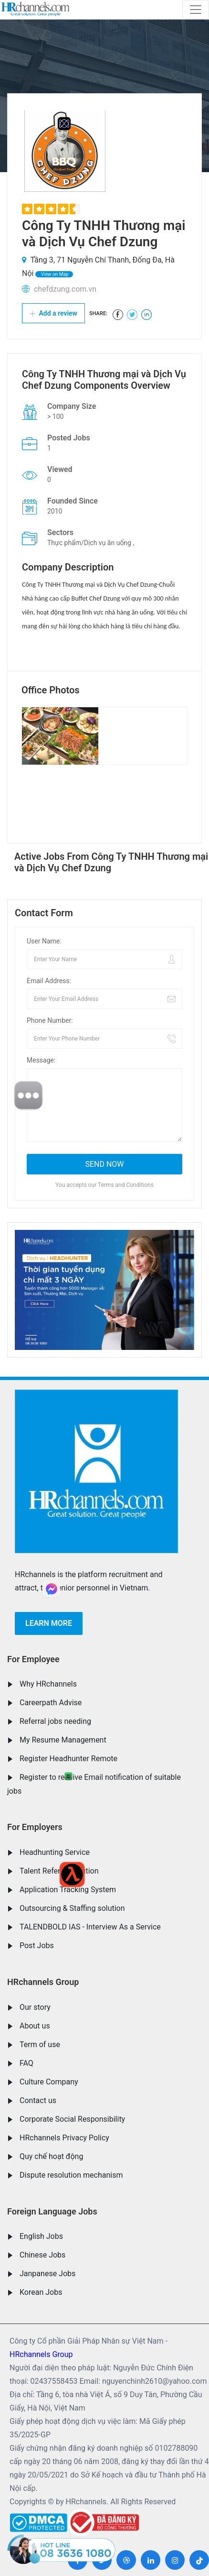  I want to click on open hardware information utility, so click(68, 1776).